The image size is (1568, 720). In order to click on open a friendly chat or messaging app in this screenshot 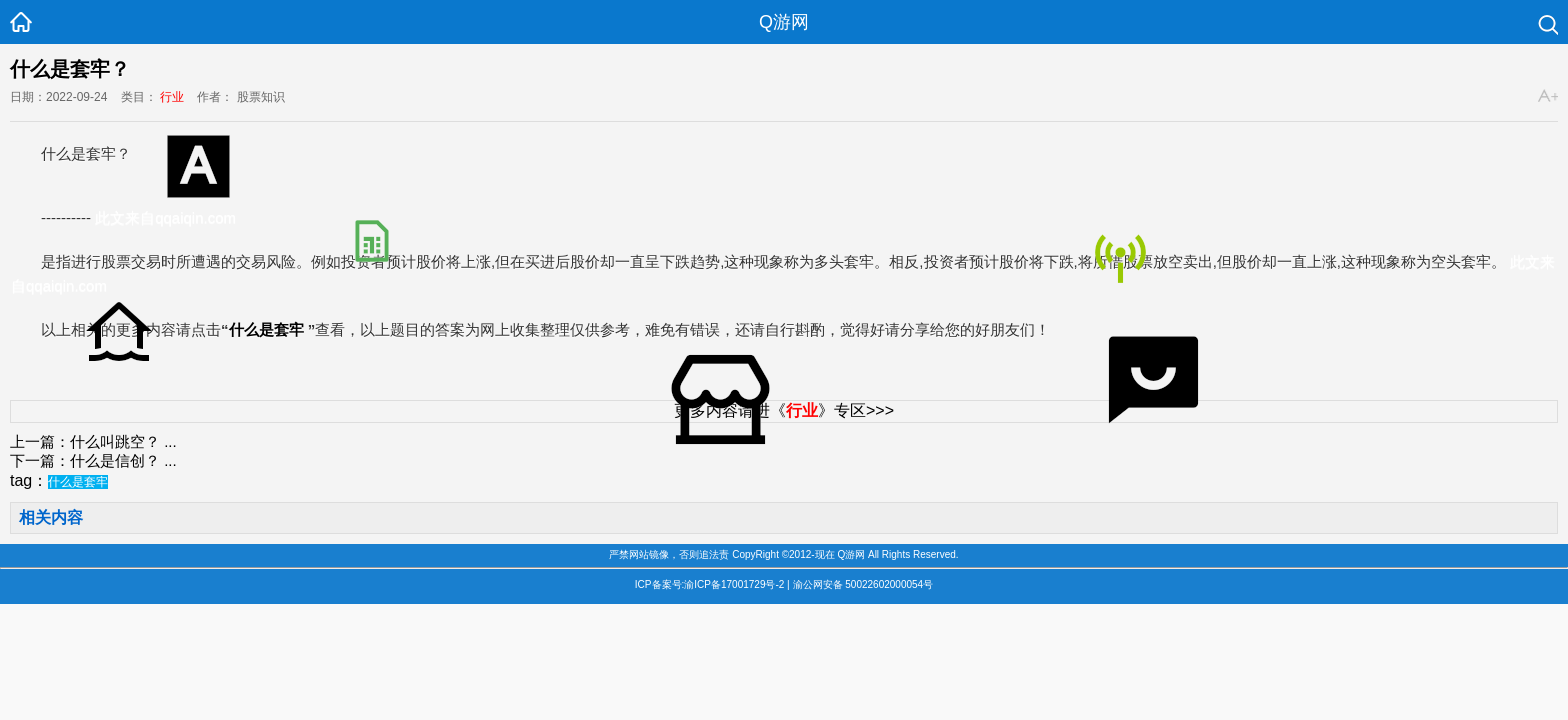, I will do `click(1153, 376)`.